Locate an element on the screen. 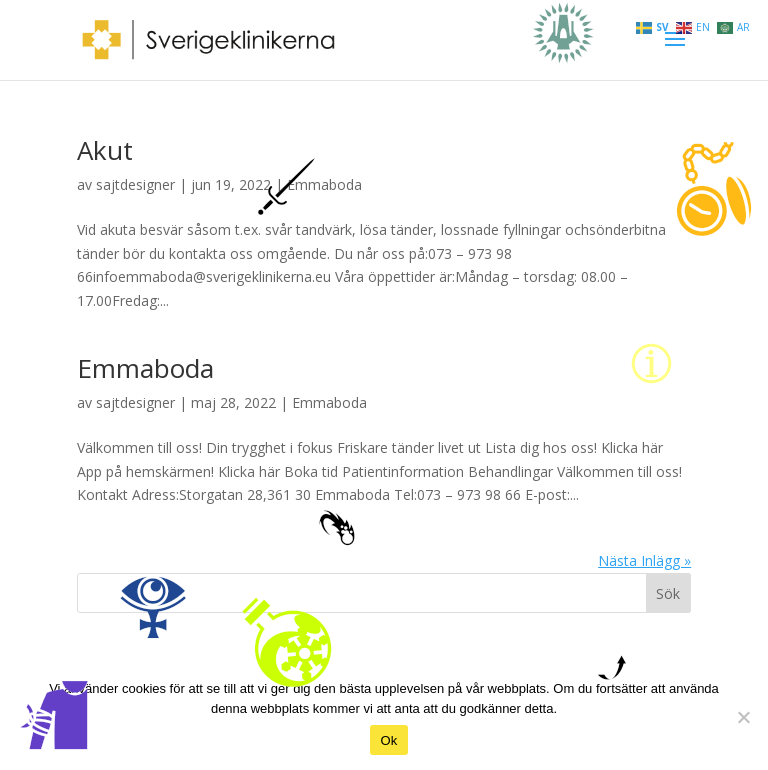 The height and width of the screenshot is (770, 768). launch fireball attack or fire-based ability is located at coordinates (337, 528).